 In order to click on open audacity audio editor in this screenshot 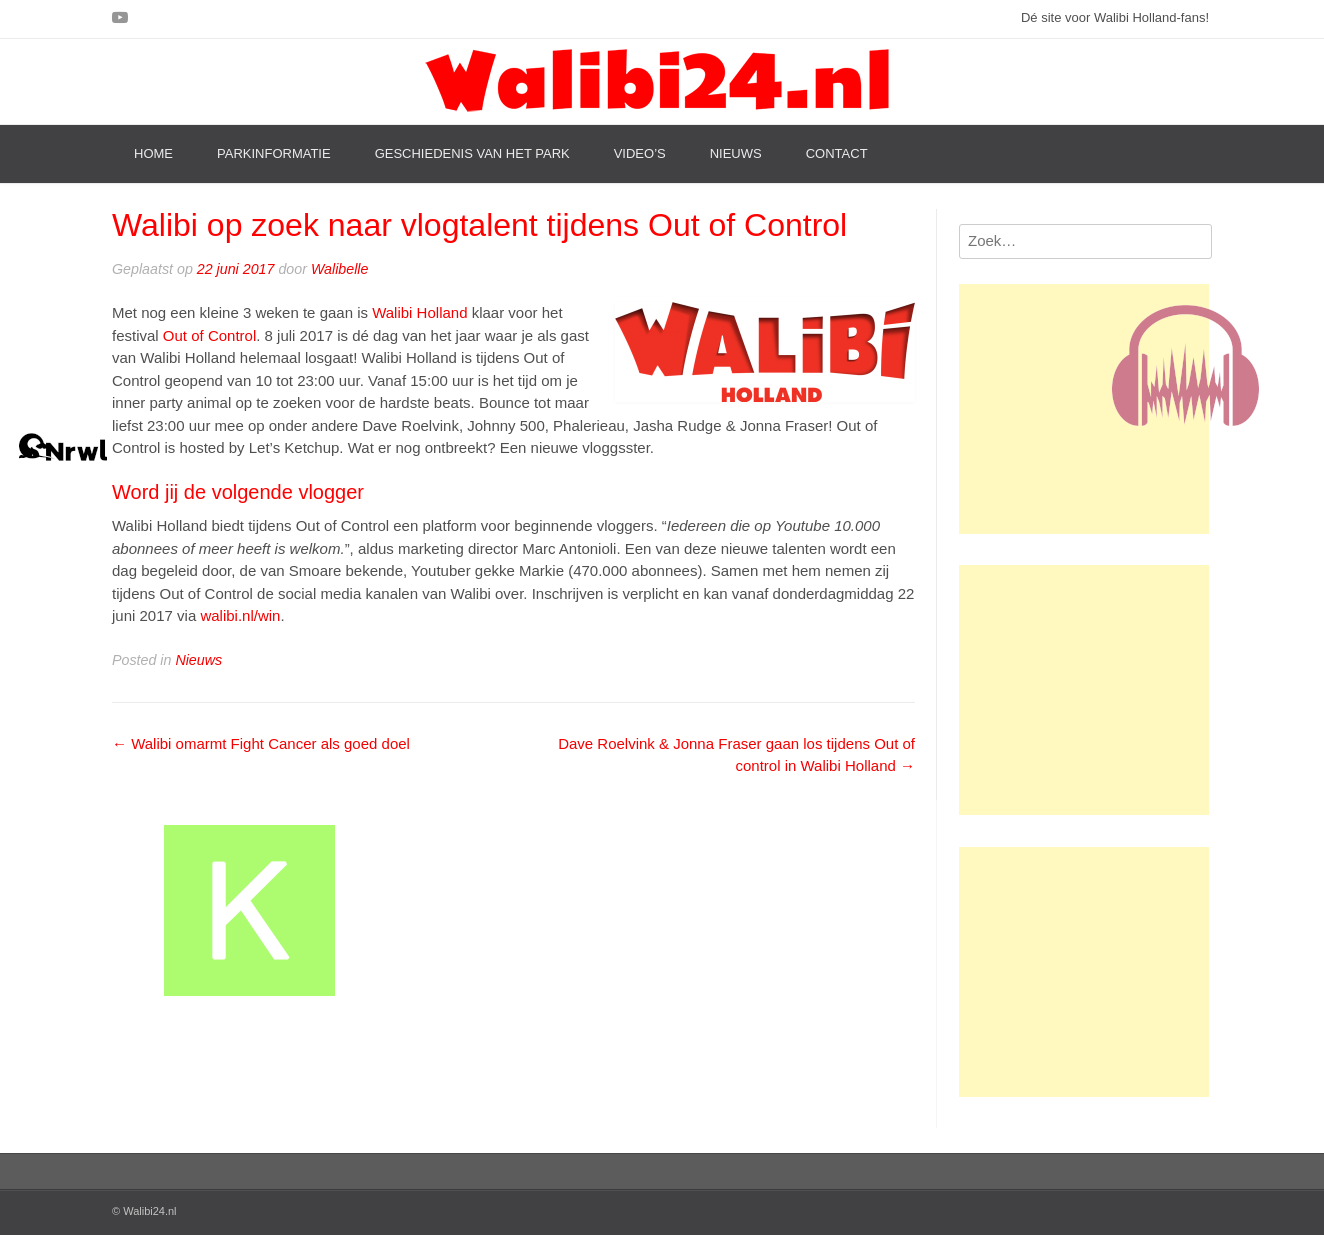, I will do `click(1185, 365)`.